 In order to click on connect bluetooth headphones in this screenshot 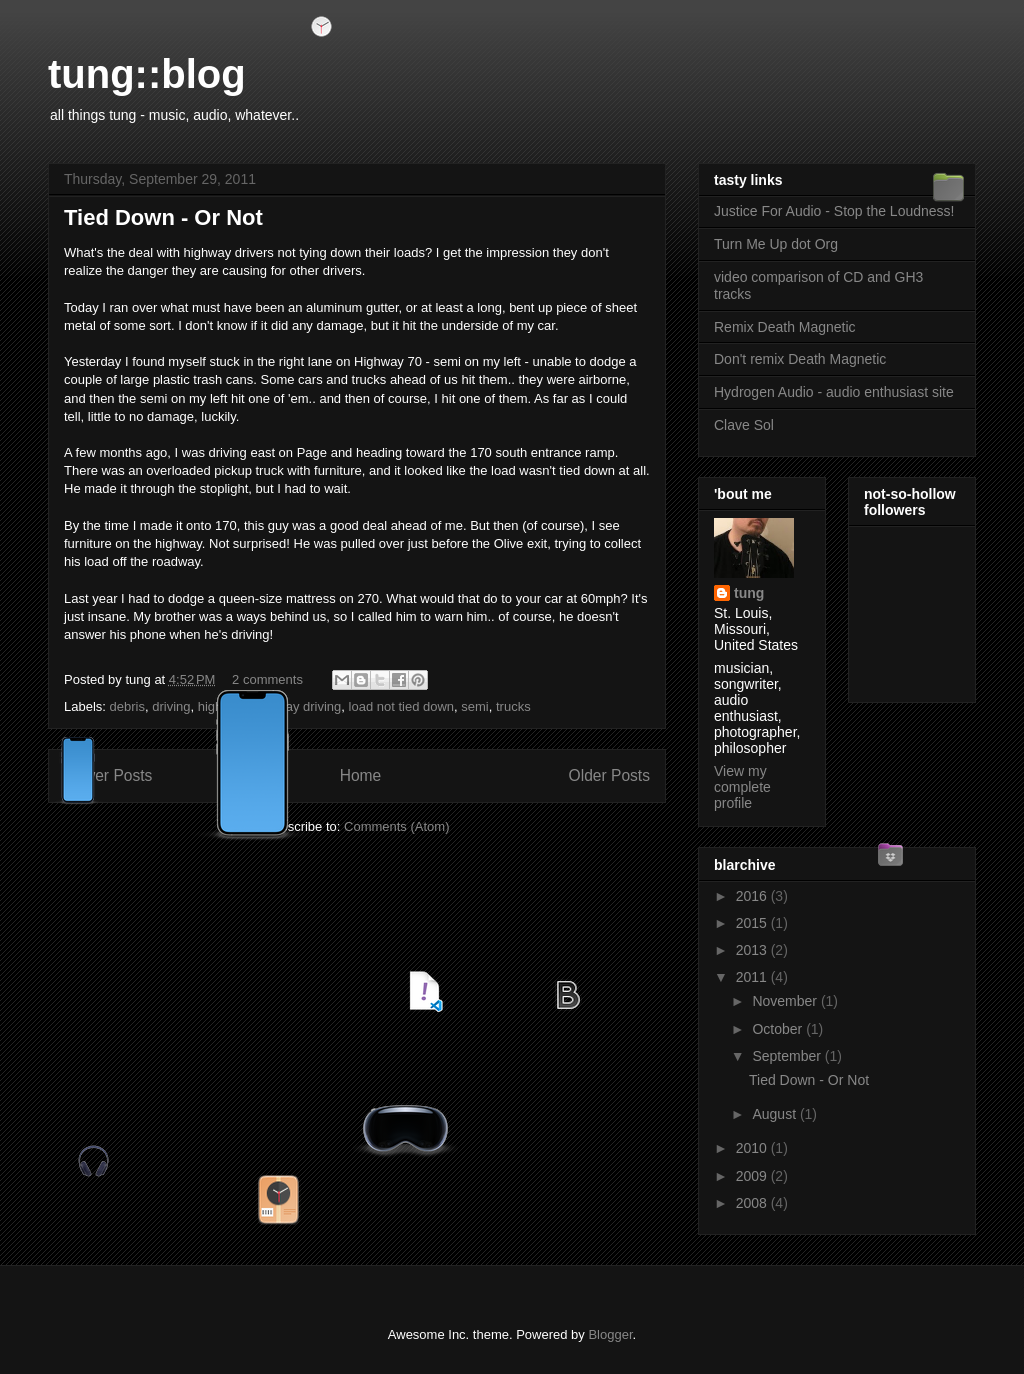, I will do `click(93, 1161)`.